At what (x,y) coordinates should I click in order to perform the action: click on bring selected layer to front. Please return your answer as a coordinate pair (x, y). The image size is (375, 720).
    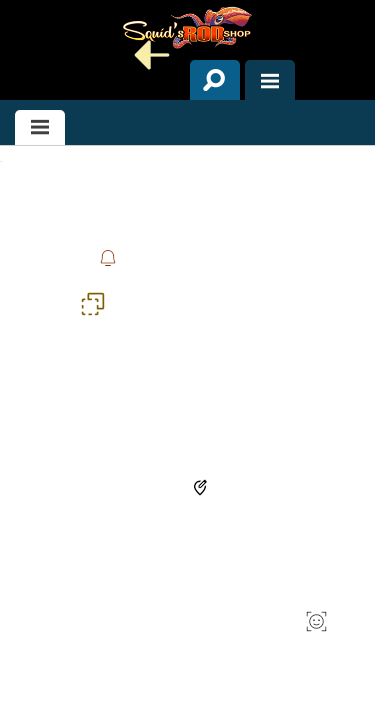
    Looking at the image, I should click on (93, 304).